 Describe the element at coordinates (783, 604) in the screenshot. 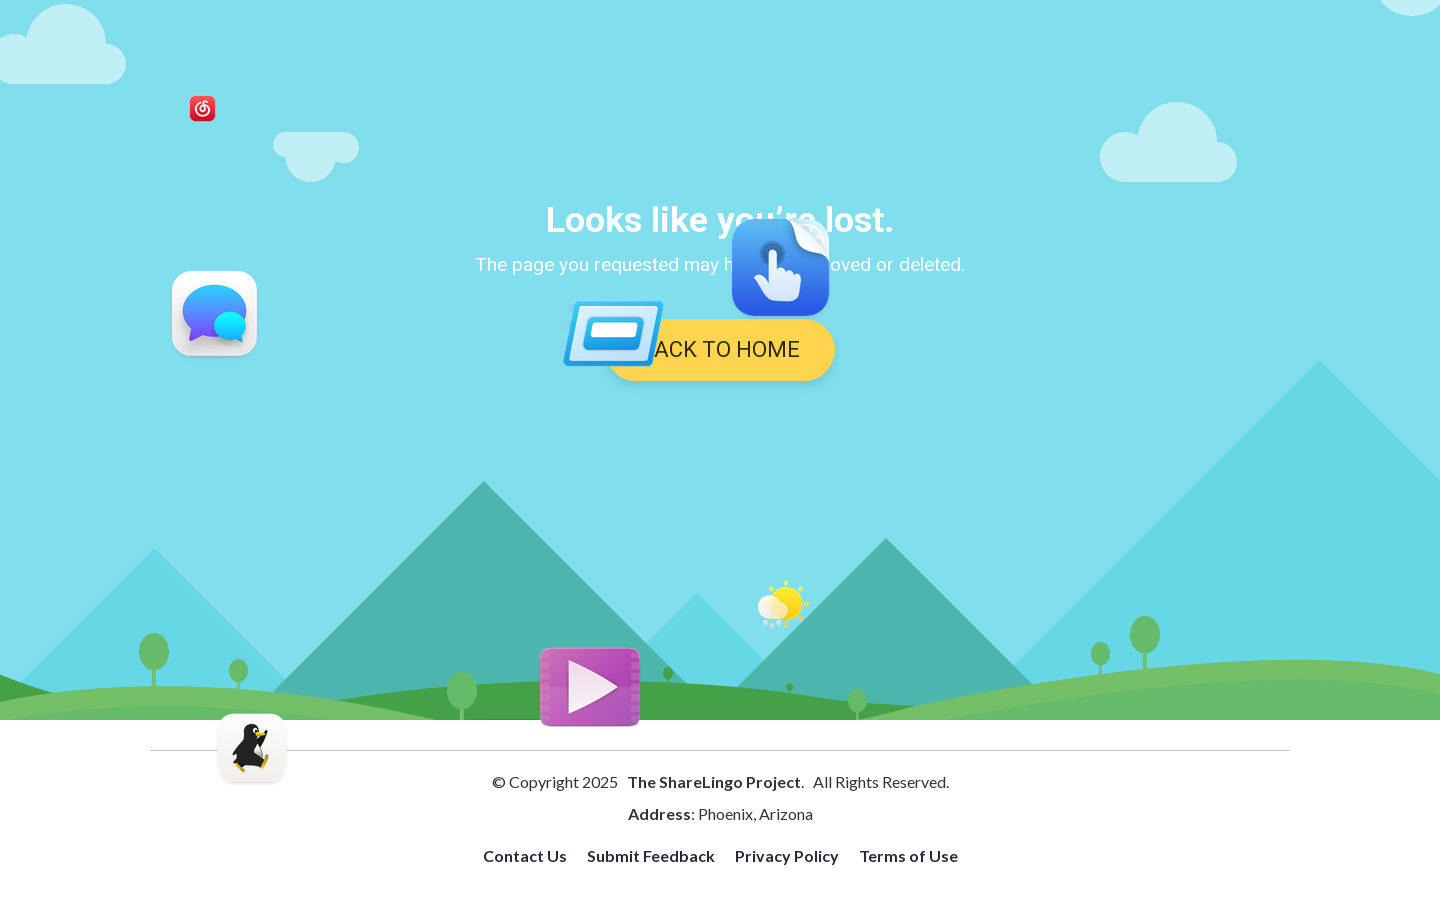

I see `indicates scattered snow showers during daytime` at that location.